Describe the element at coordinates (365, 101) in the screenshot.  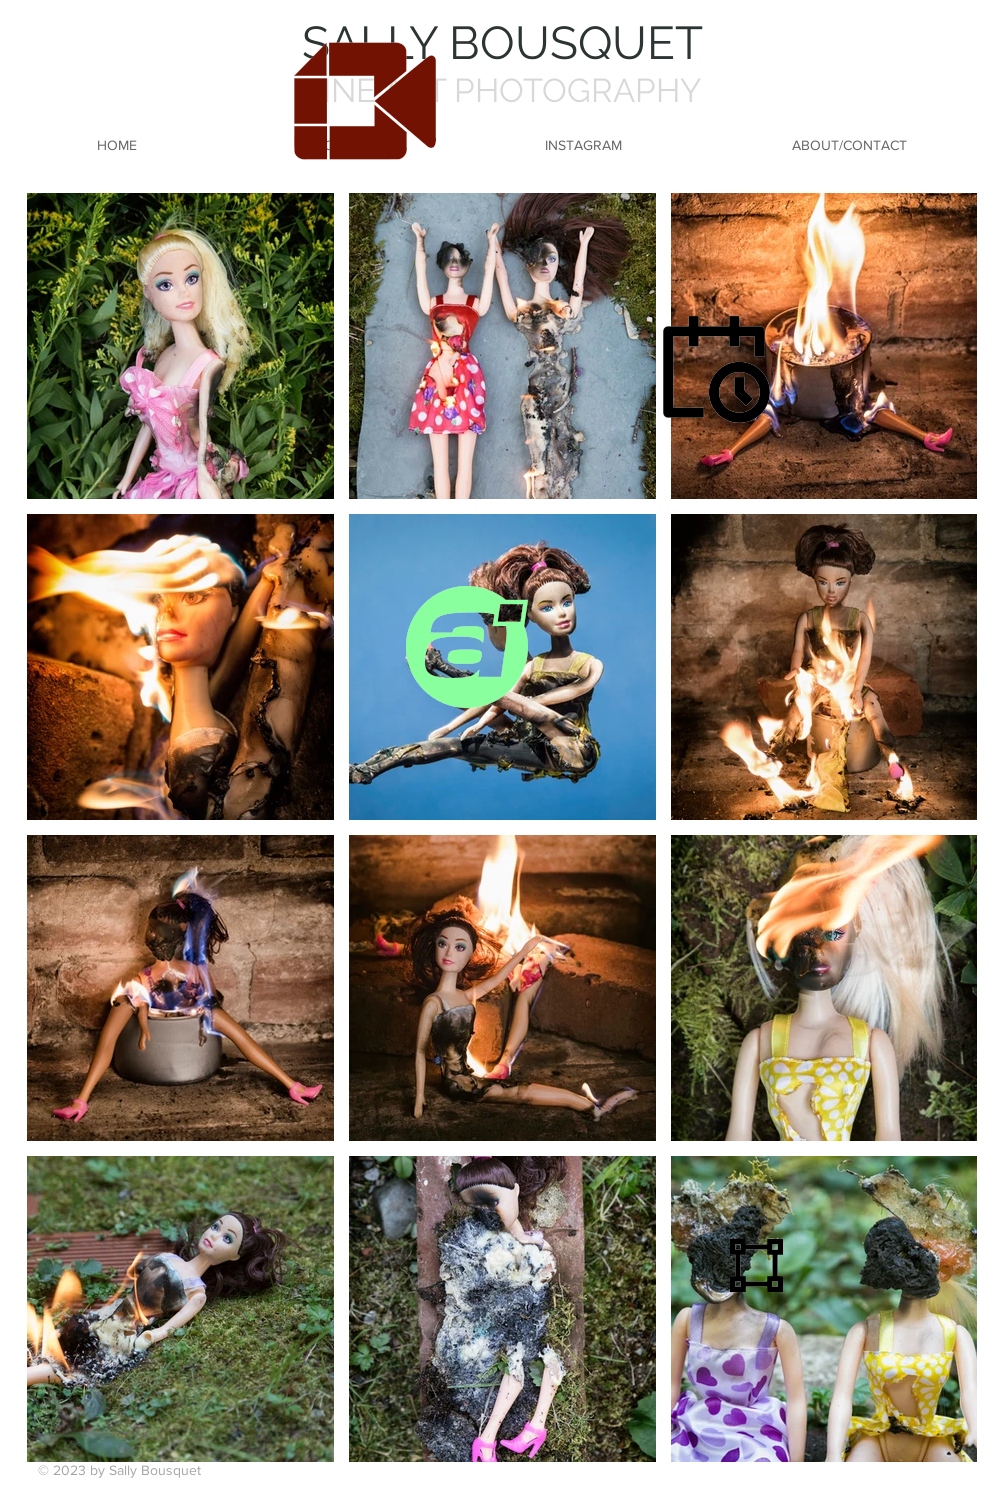
I see `join a Google Meet video call` at that location.